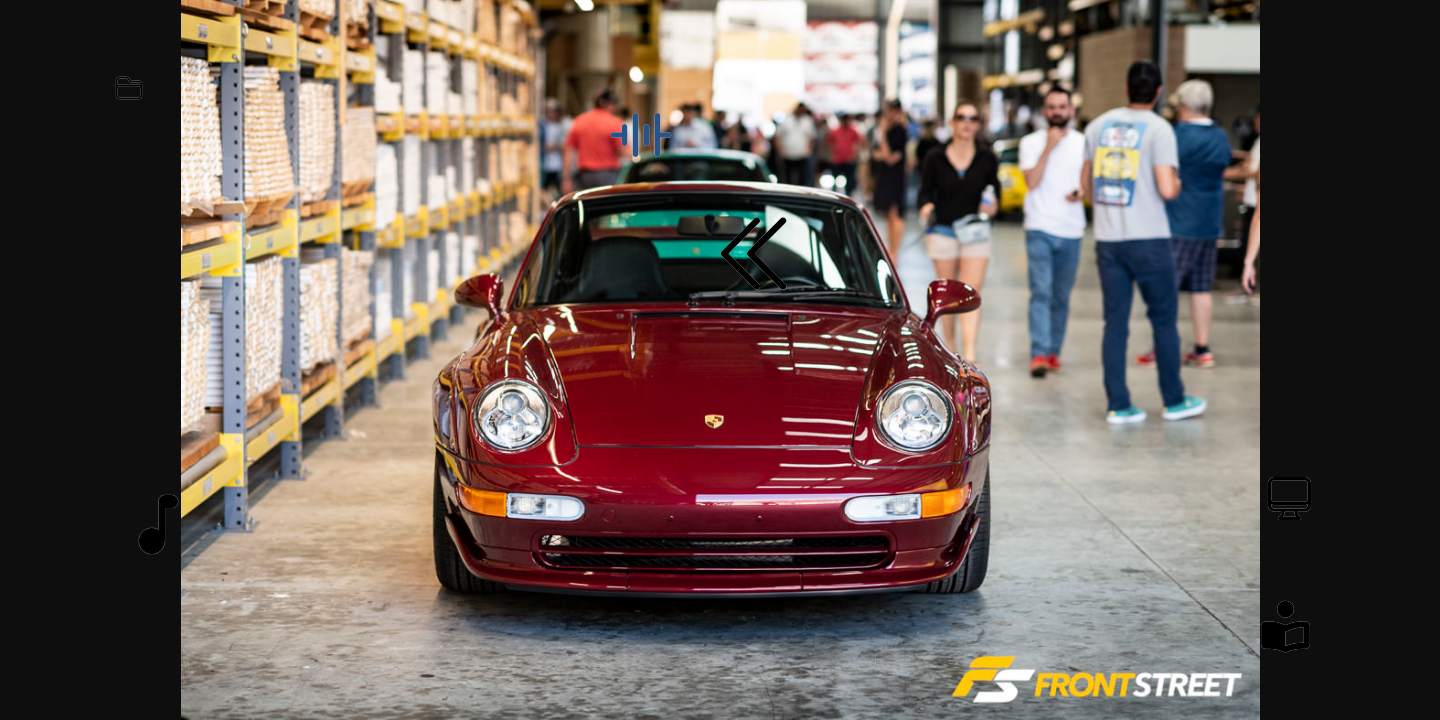  Describe the element at coordinates (1289, 498) in the screenshot. I see `switch to desktop view` at that location.